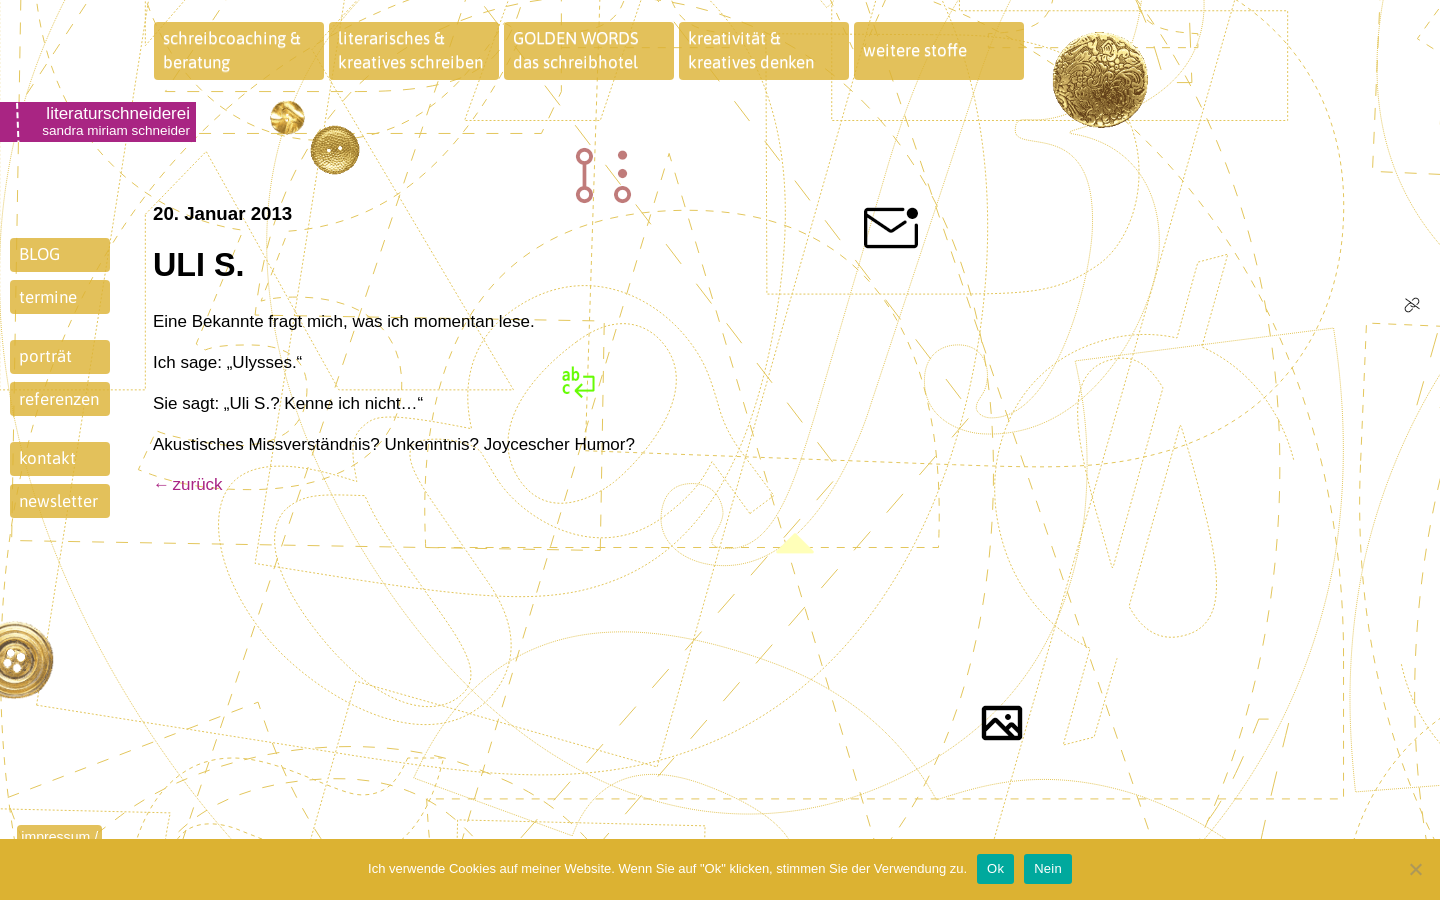 This screenshot has height=900, width=1440. Describe the element at coordinates (578, 382) in the screenshot. I see `toggle word wrap in the editor` at that location.